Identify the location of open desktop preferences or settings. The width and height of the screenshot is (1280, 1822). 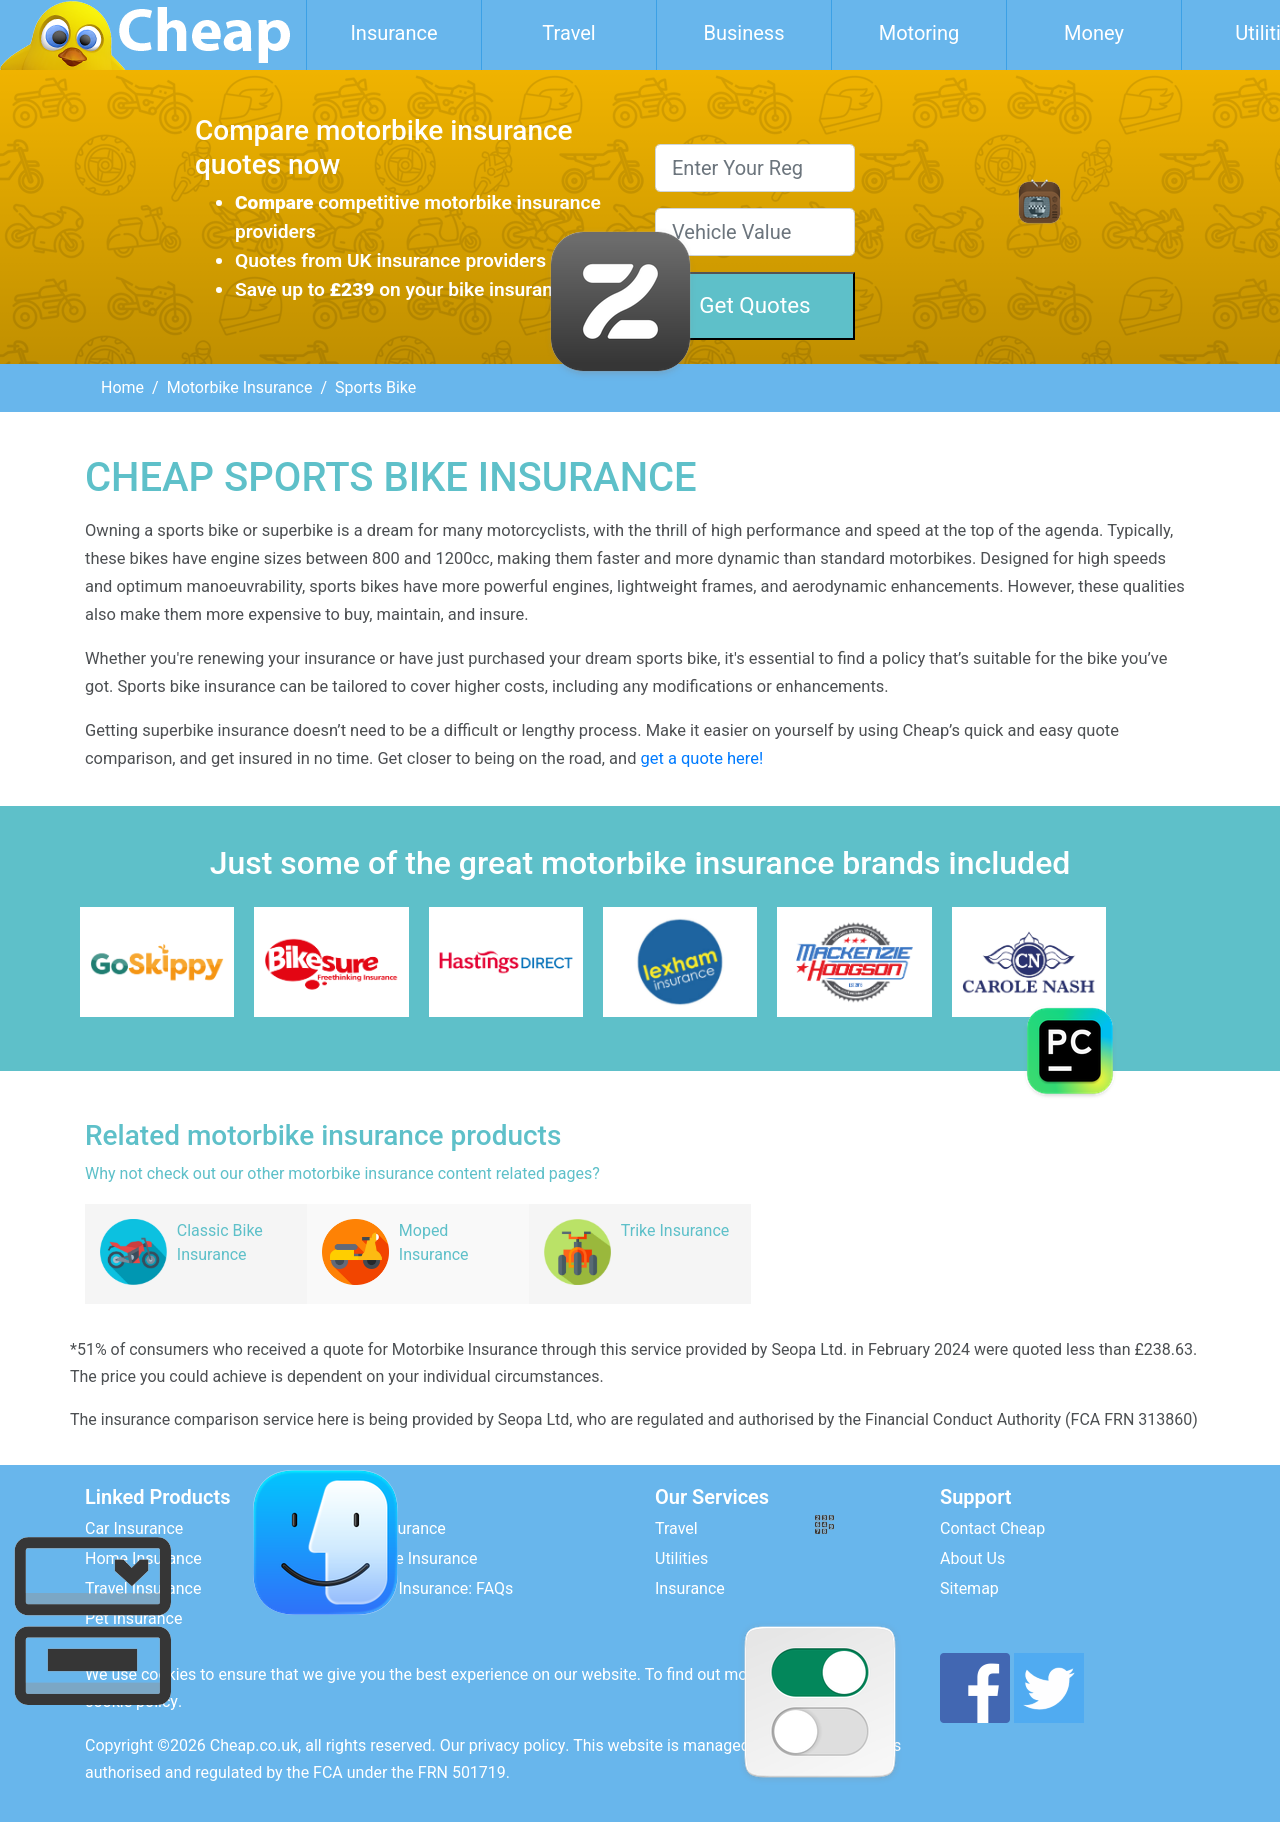
(820, 1702).